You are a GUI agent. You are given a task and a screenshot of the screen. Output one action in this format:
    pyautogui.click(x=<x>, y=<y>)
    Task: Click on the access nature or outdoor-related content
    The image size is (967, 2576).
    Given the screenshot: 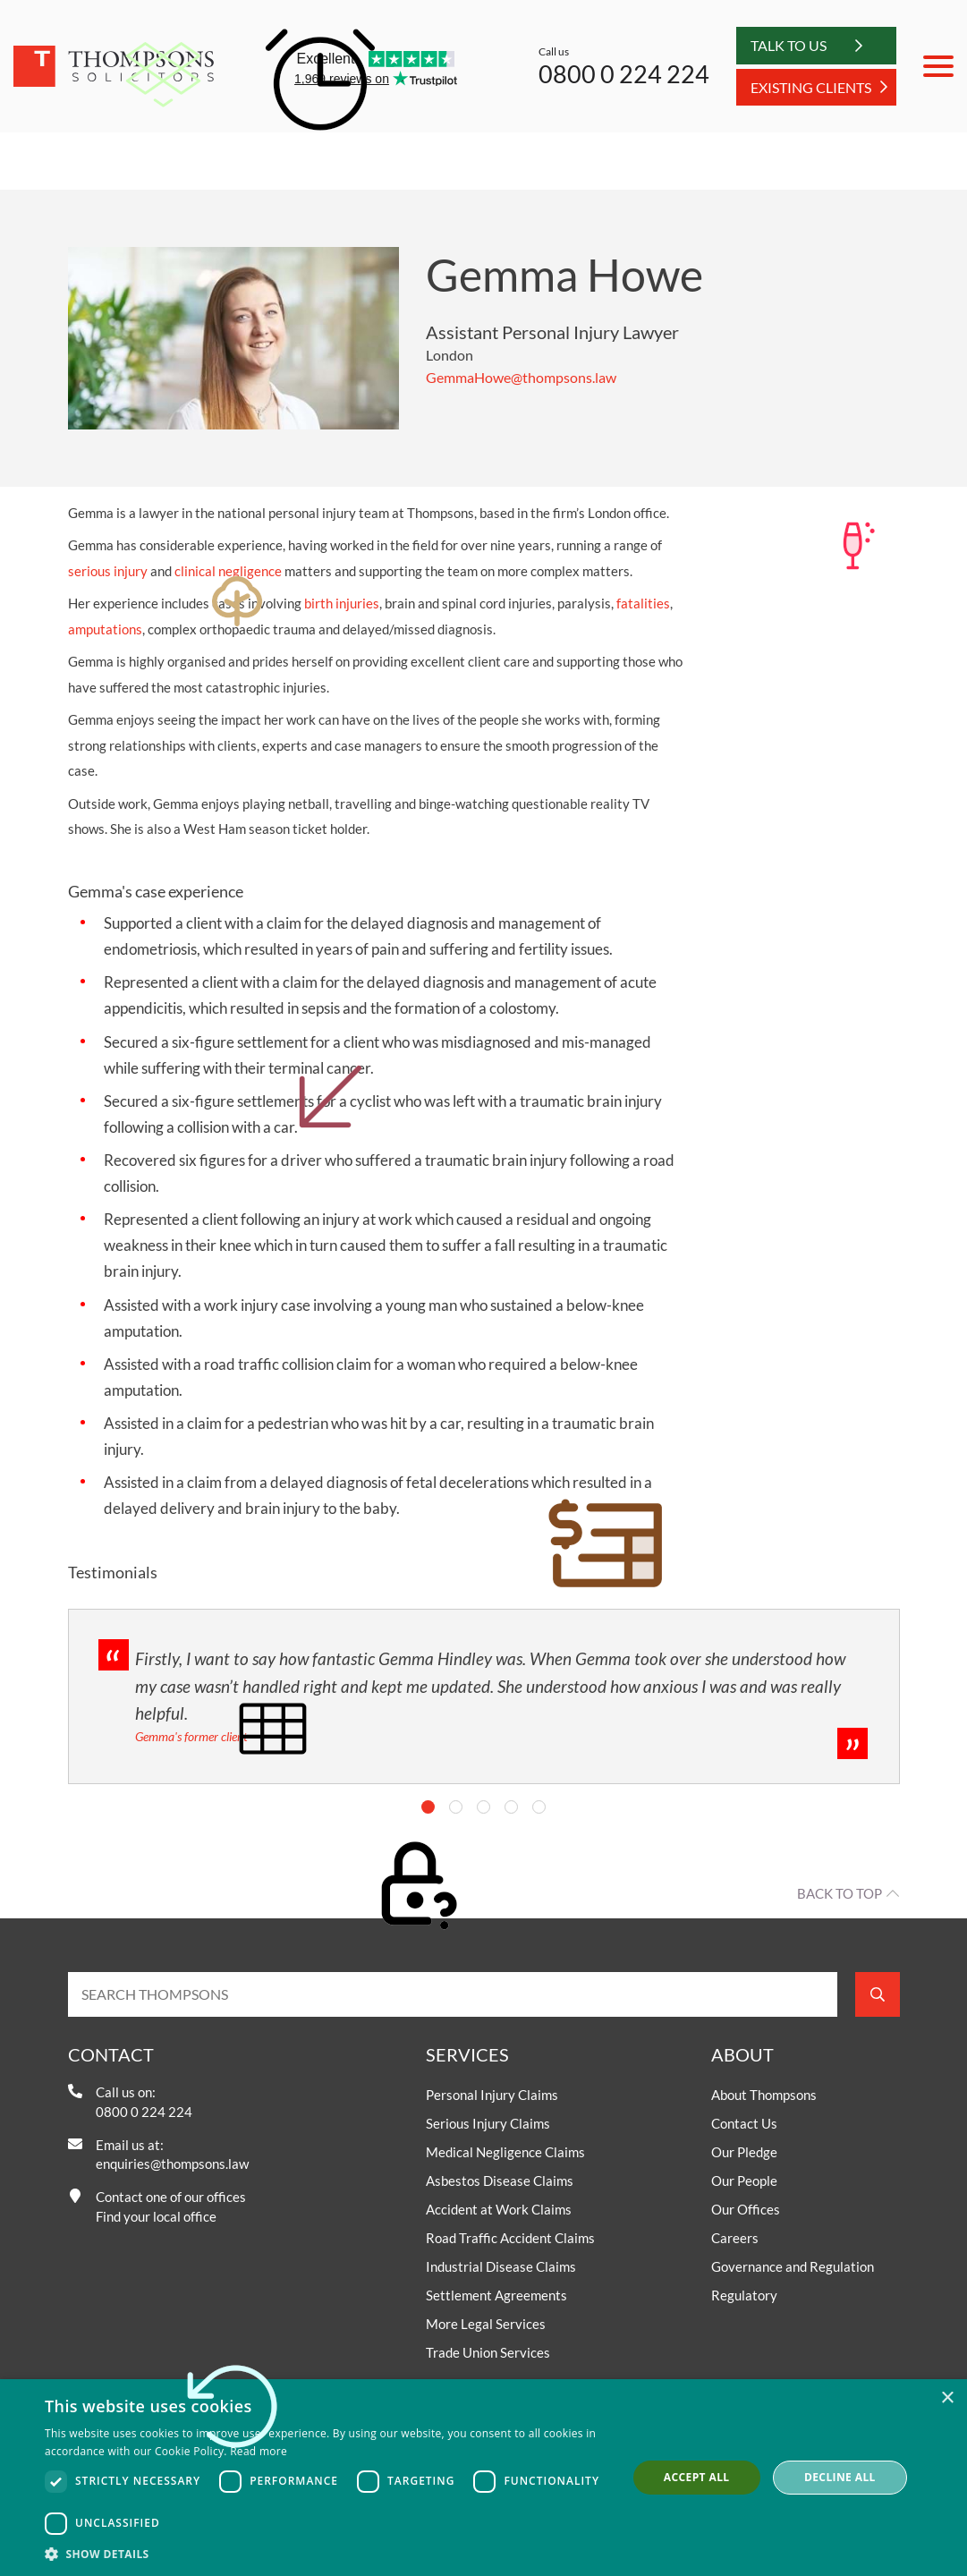 What is the action you would take?
    pyautogui.click(x=237, y=601)
    